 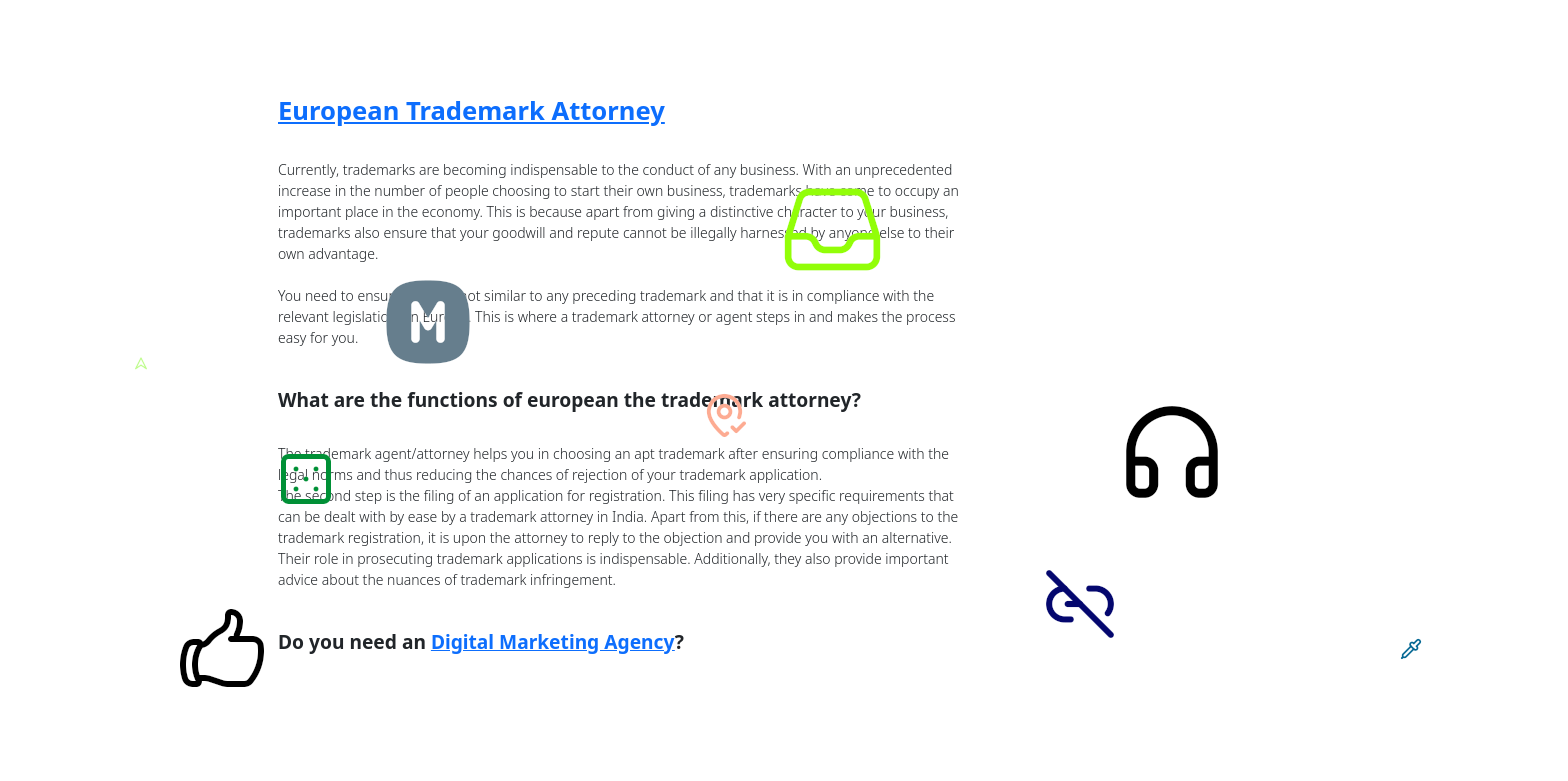 I want to click on access navigation or directions, so click(x=141, y=364).